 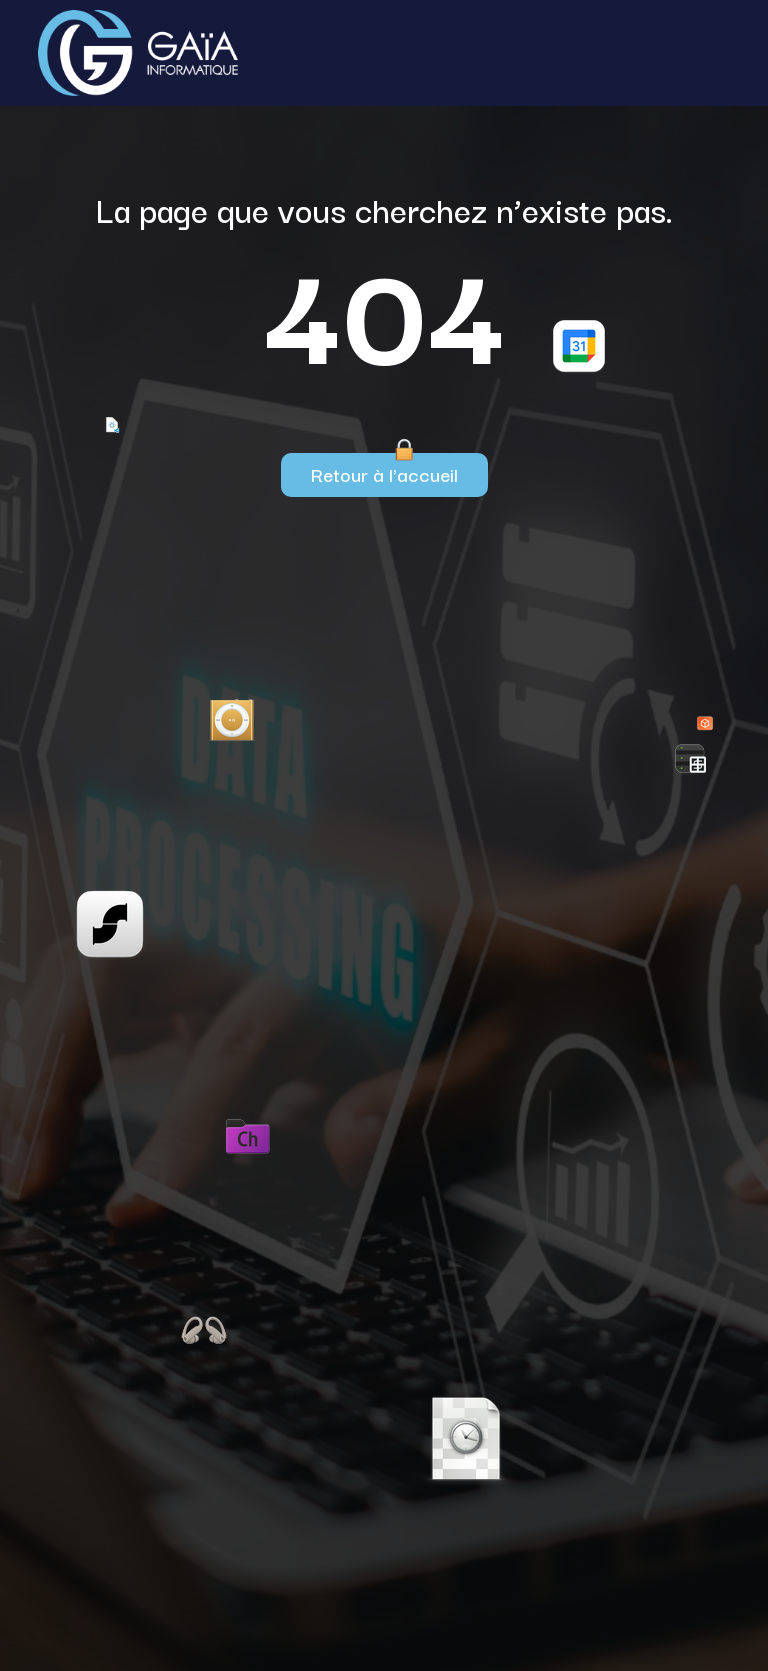 What do you see at coordinates (110, 924) in the screenshot?
I see `open screenpipe app` at bounding box center [110, 924].